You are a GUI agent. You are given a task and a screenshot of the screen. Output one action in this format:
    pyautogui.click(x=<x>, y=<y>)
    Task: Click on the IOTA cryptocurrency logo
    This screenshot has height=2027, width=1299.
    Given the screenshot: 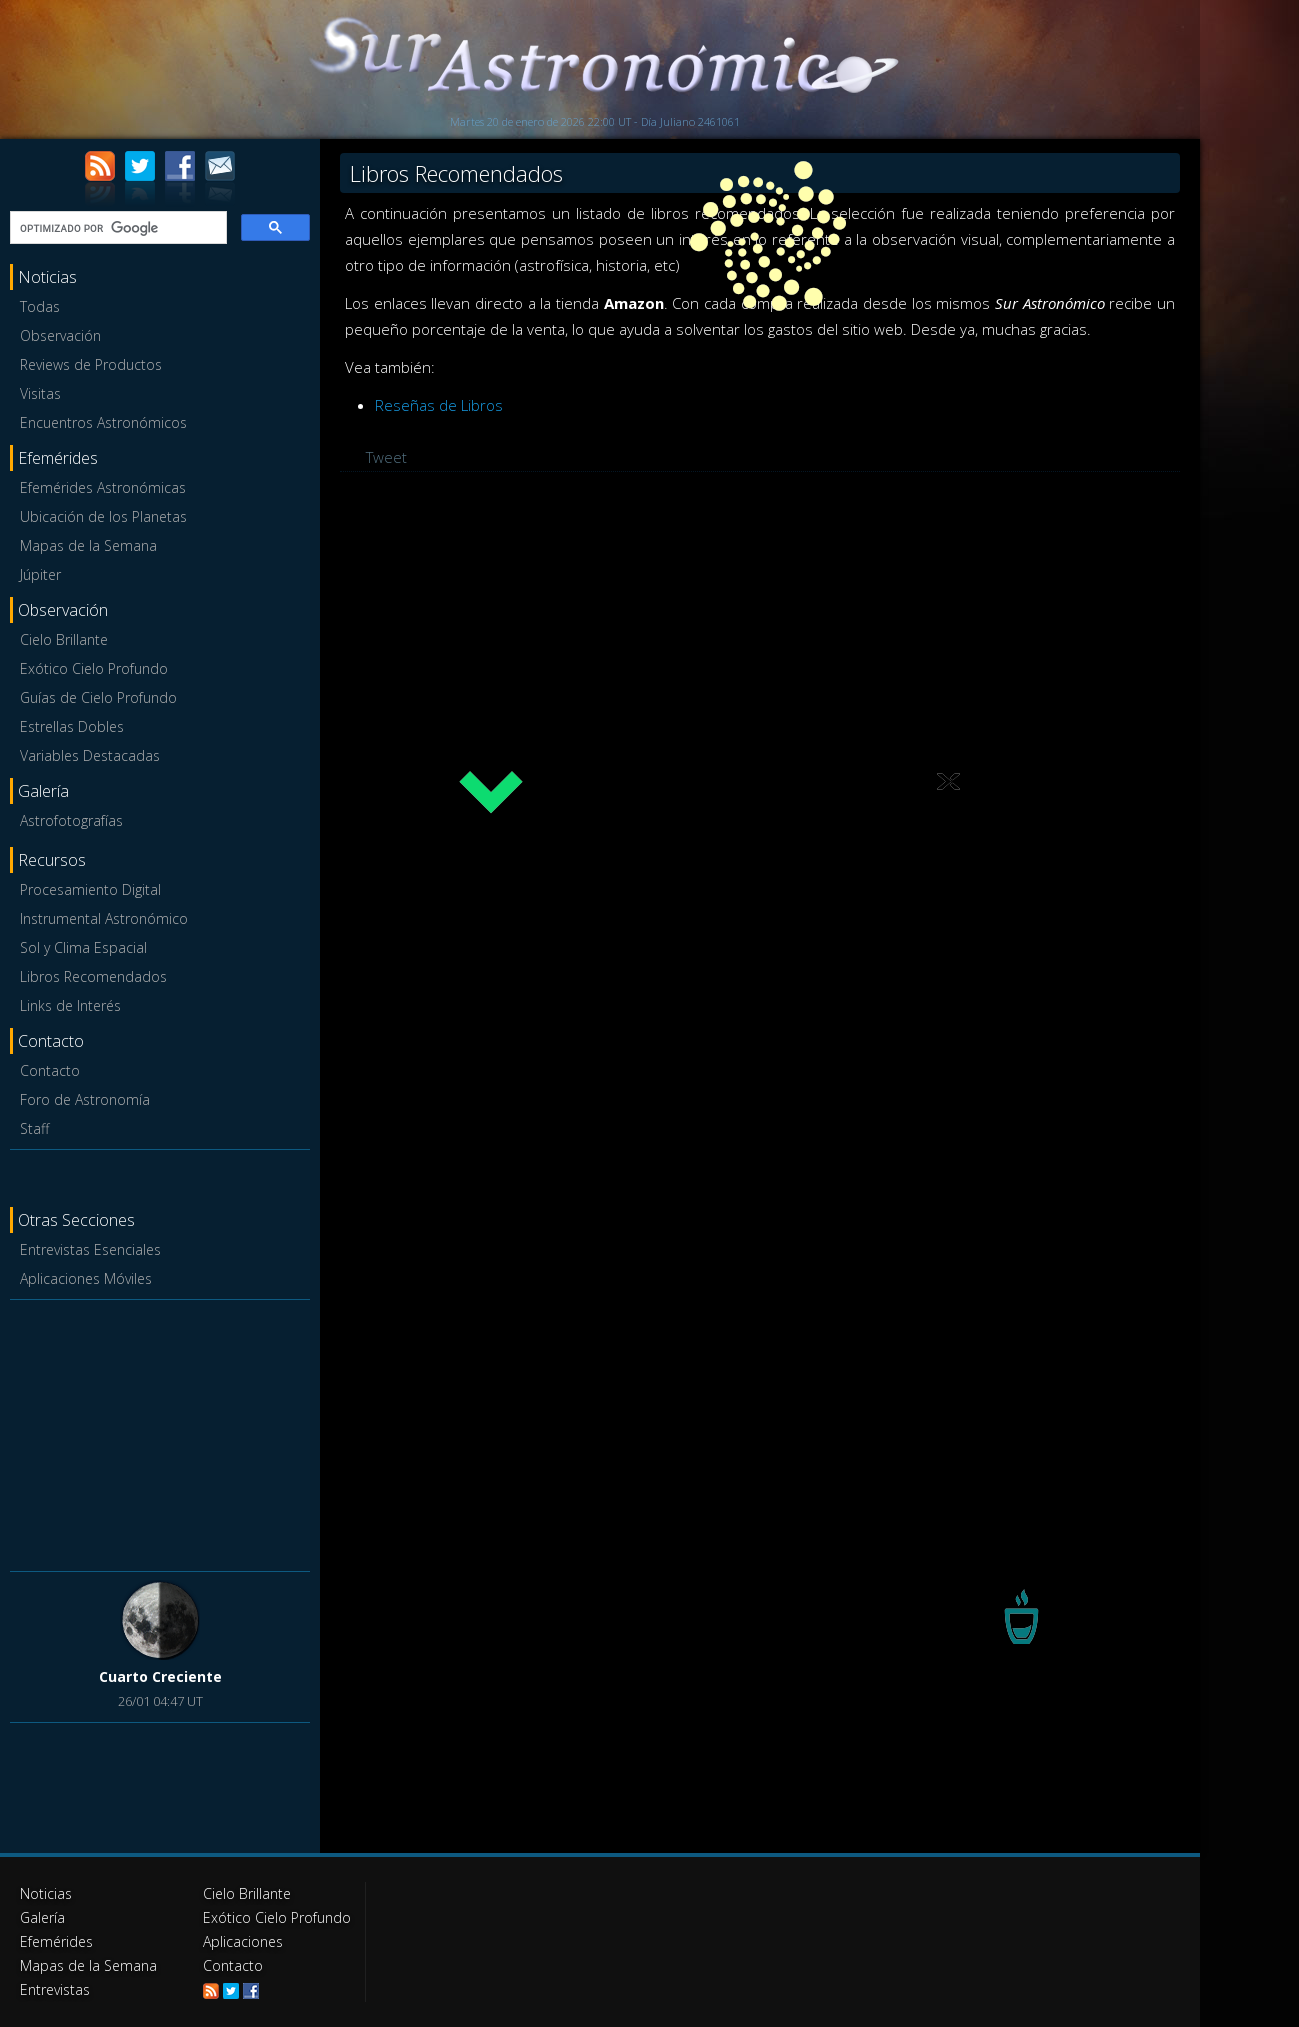 What is the action you would take?
    pyautogui.click(x=768, y=236)
    